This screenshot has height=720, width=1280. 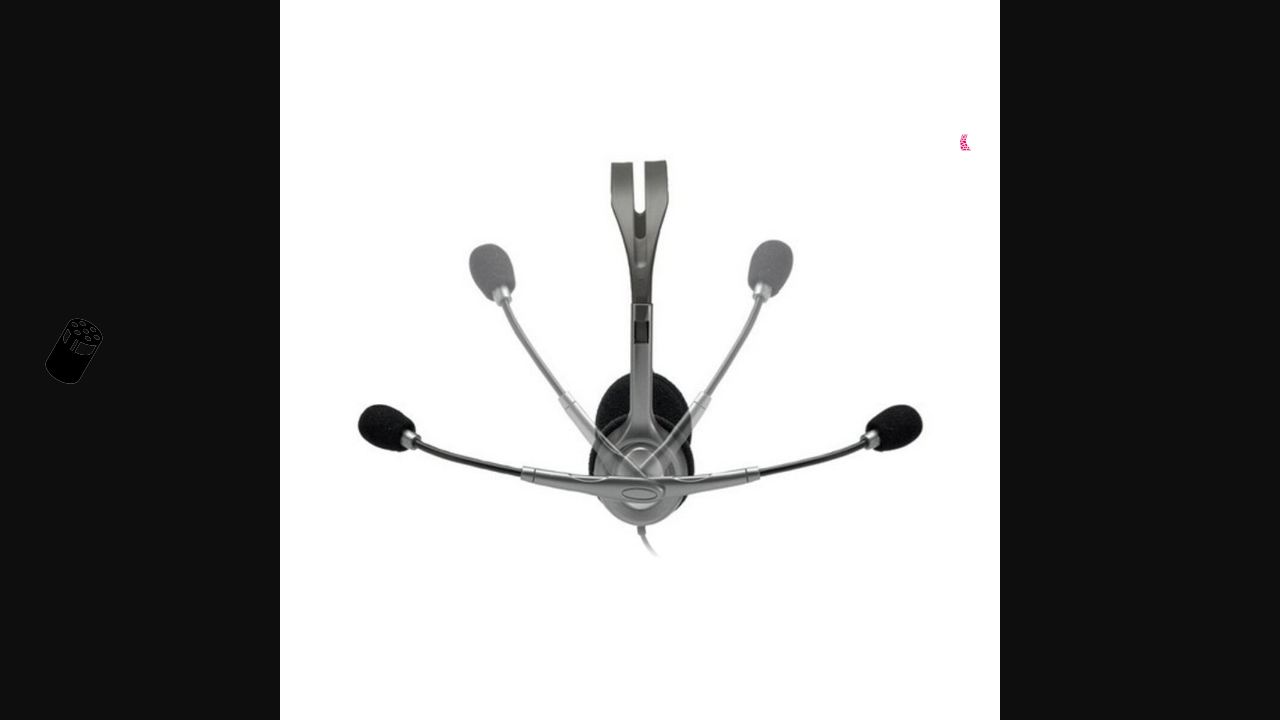 I want to click on select or place a stone pathway in a building game, so click(x=965, y=142).